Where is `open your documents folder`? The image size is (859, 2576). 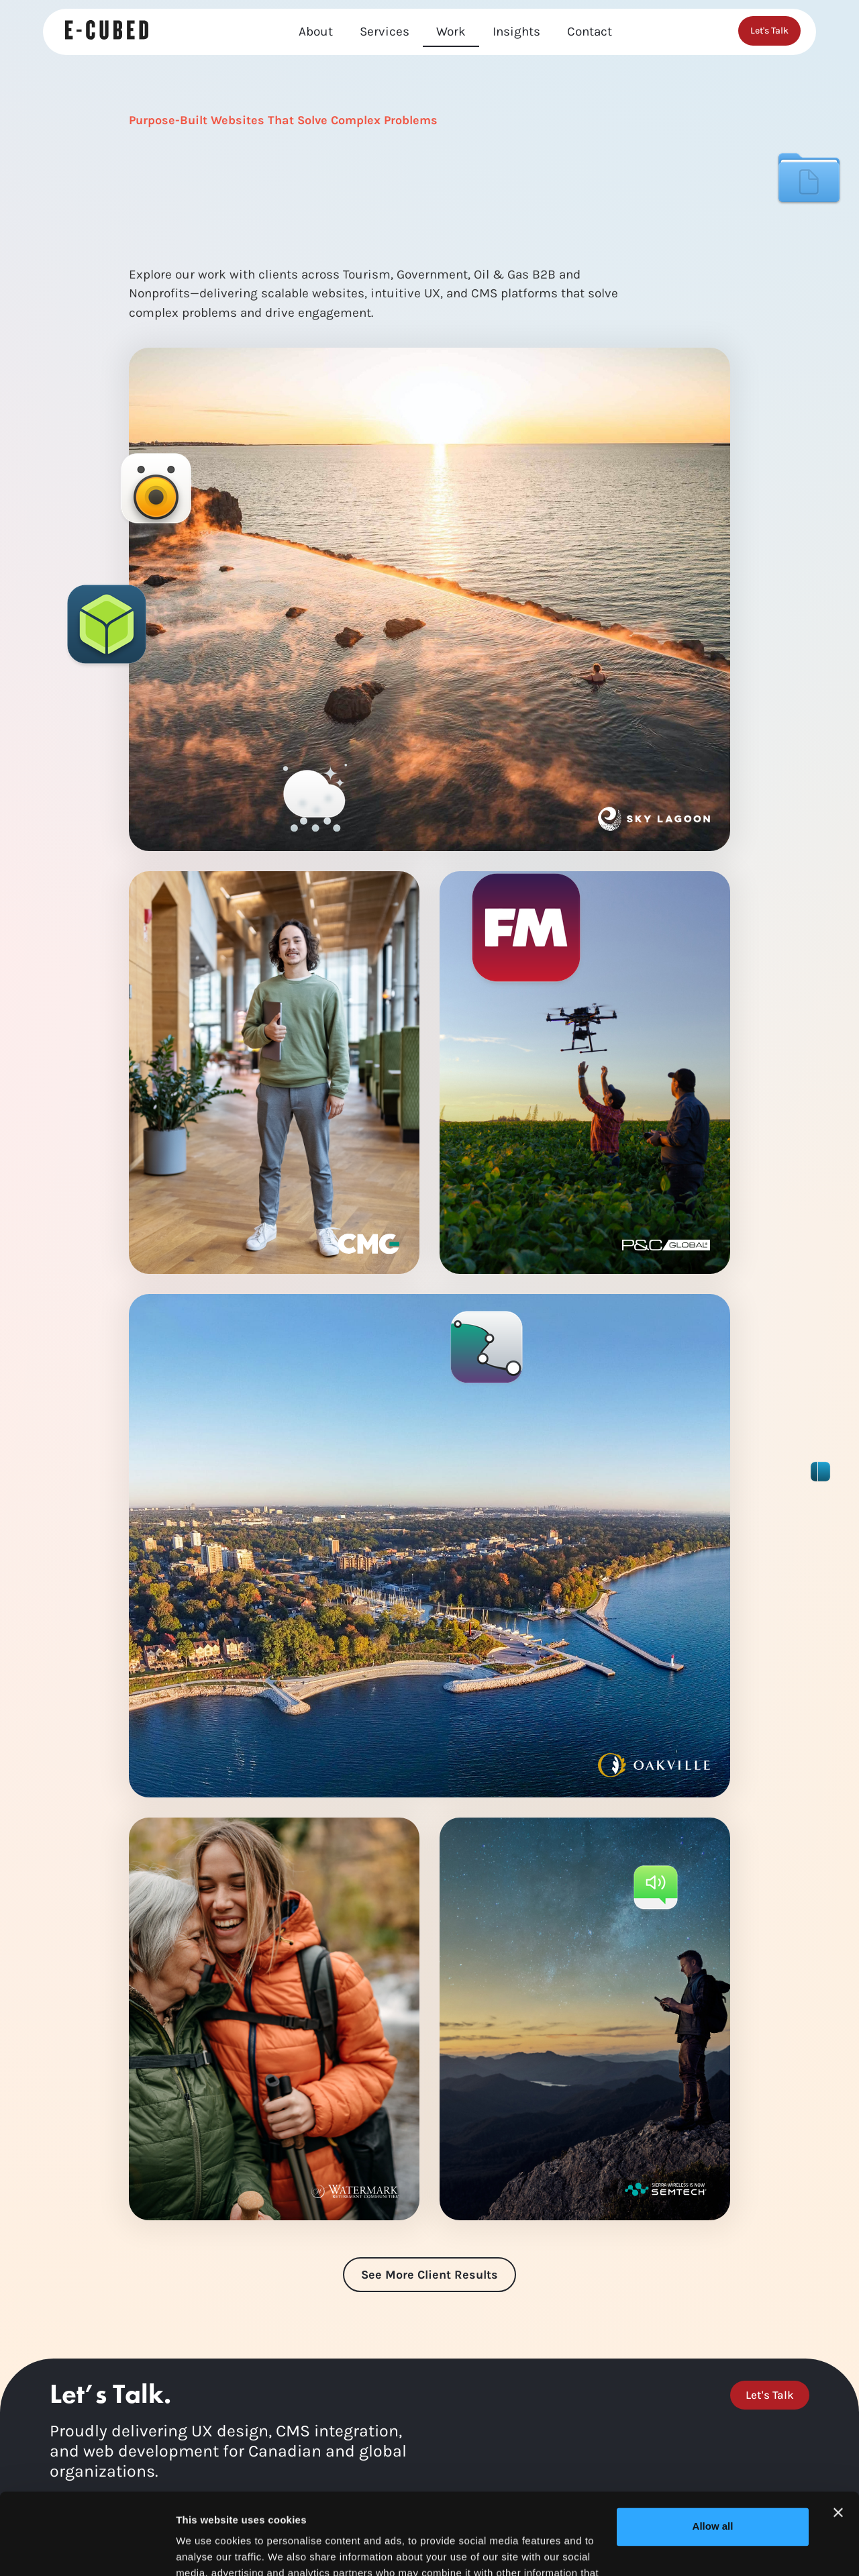
open your documents folder is located at coordinates (809, 177).